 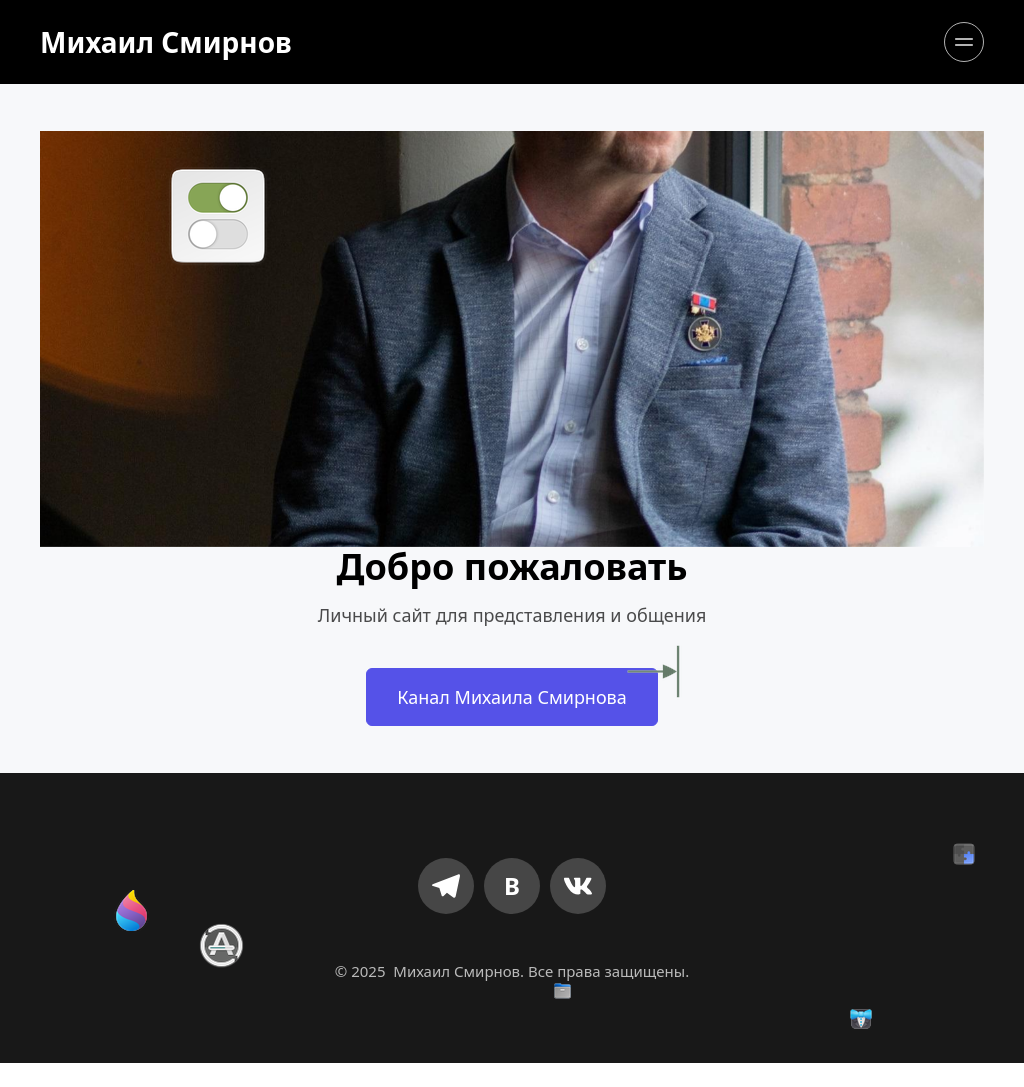 I want to click on manage bluetooth plugins or extensions, so click(x=964, y=854).